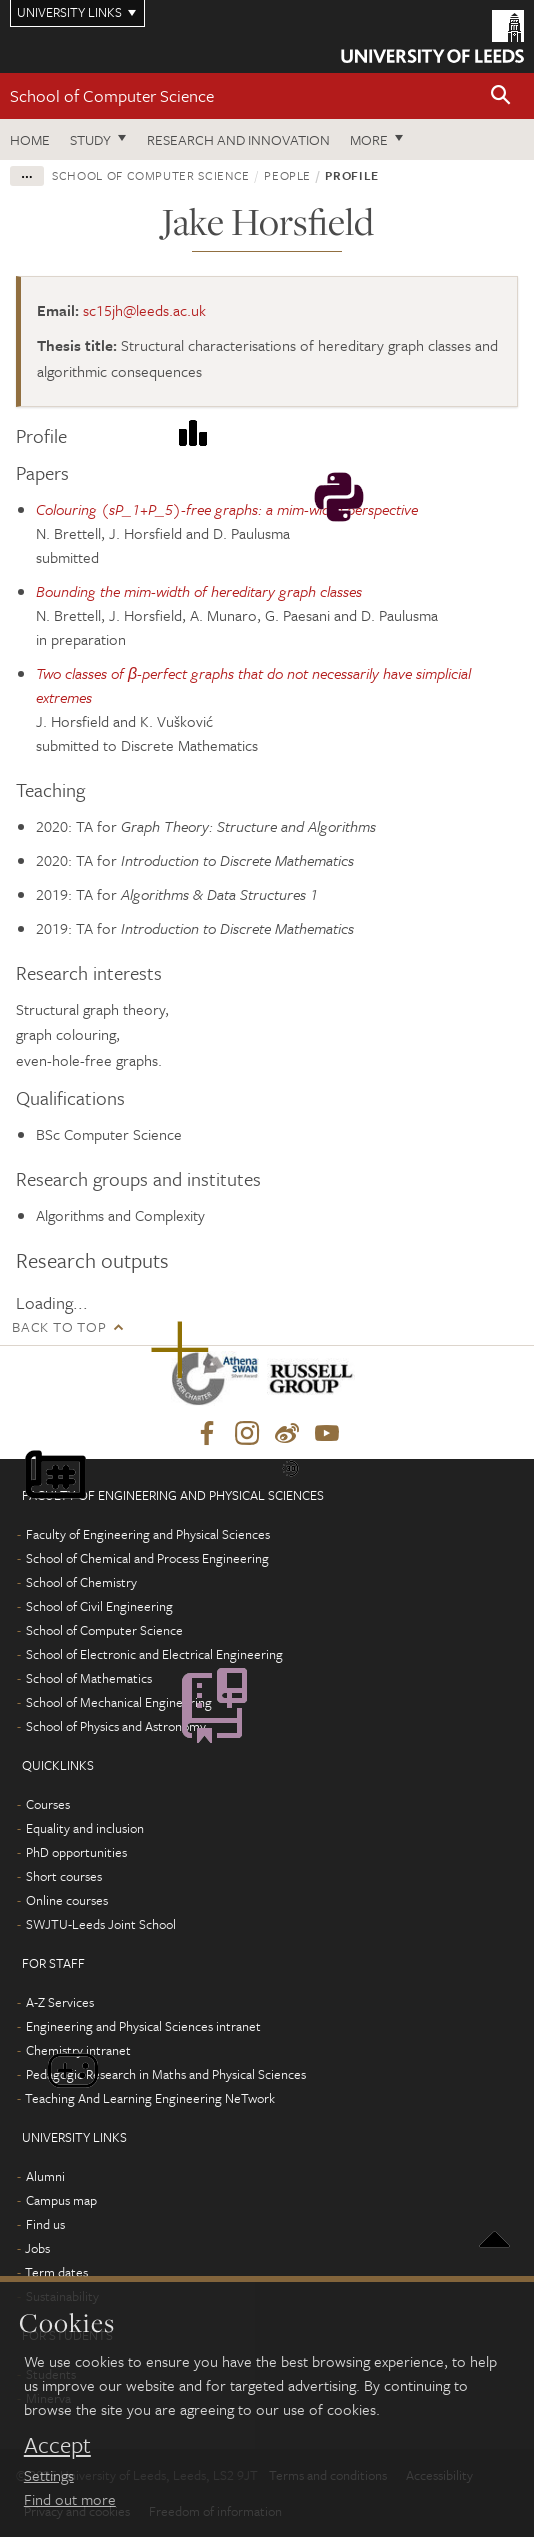  What do you see at coordinates (212, 1703) in the screenshot?
I see `clone a repository` at bounding box center [212, 1703].